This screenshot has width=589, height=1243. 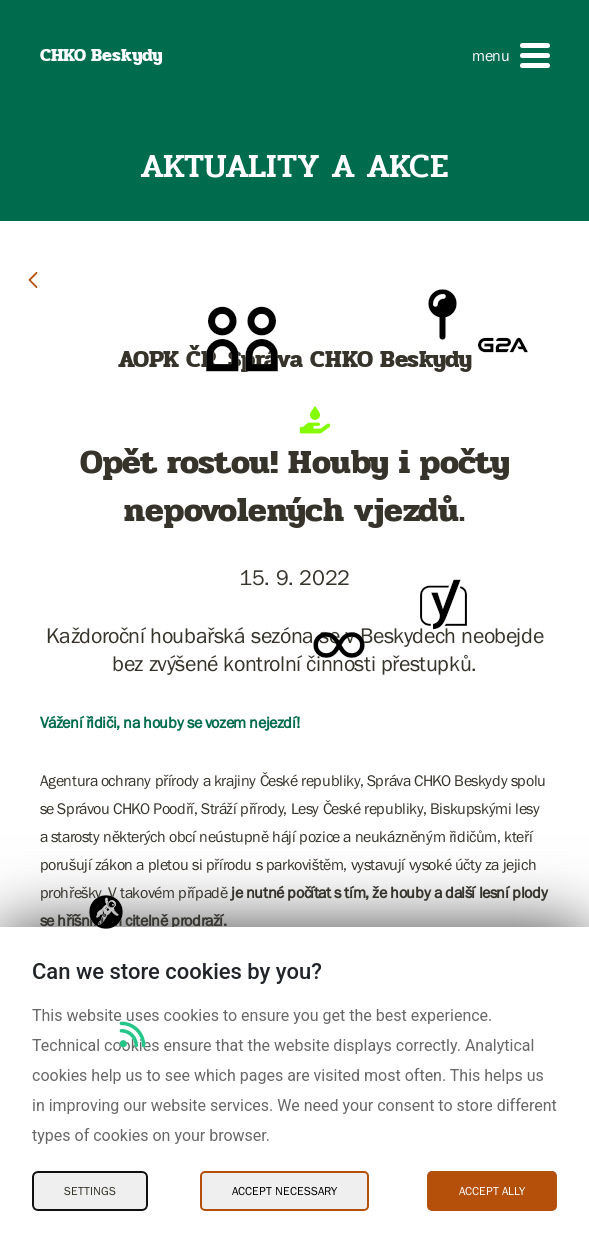 What do you see at coordinates (503, 345) in the screenshot?
I see `visit the G2A gaming marketplace` at bounding box center [503, 345].